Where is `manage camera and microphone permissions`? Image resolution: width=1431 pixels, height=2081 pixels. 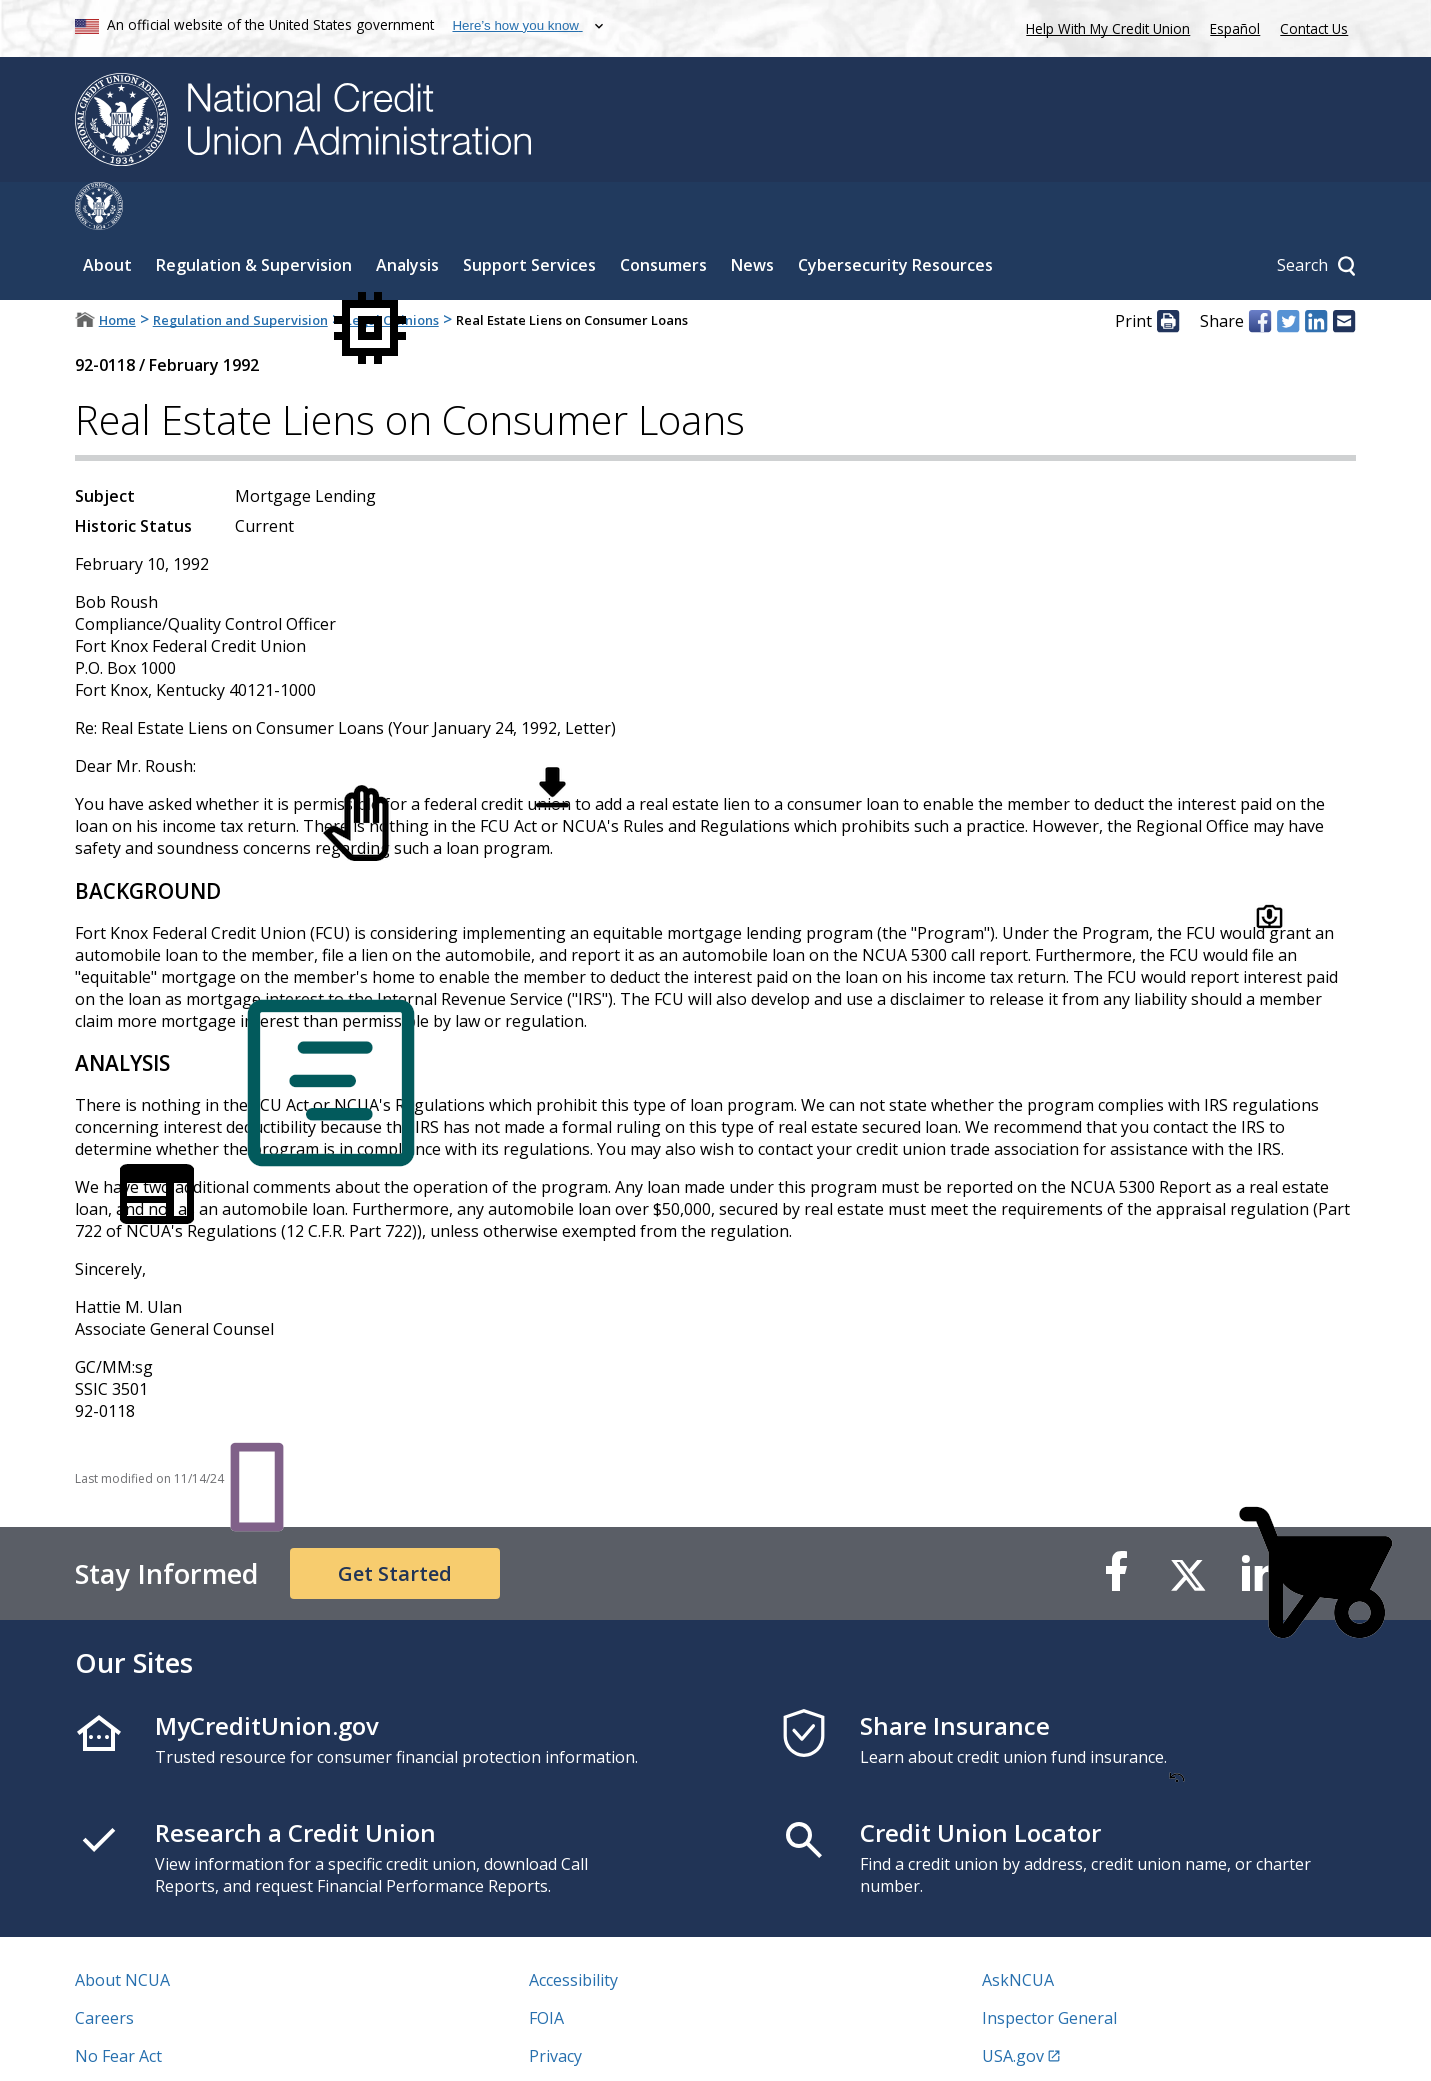 manage camera and microphone permissions is located at coordinates (1269, 916).